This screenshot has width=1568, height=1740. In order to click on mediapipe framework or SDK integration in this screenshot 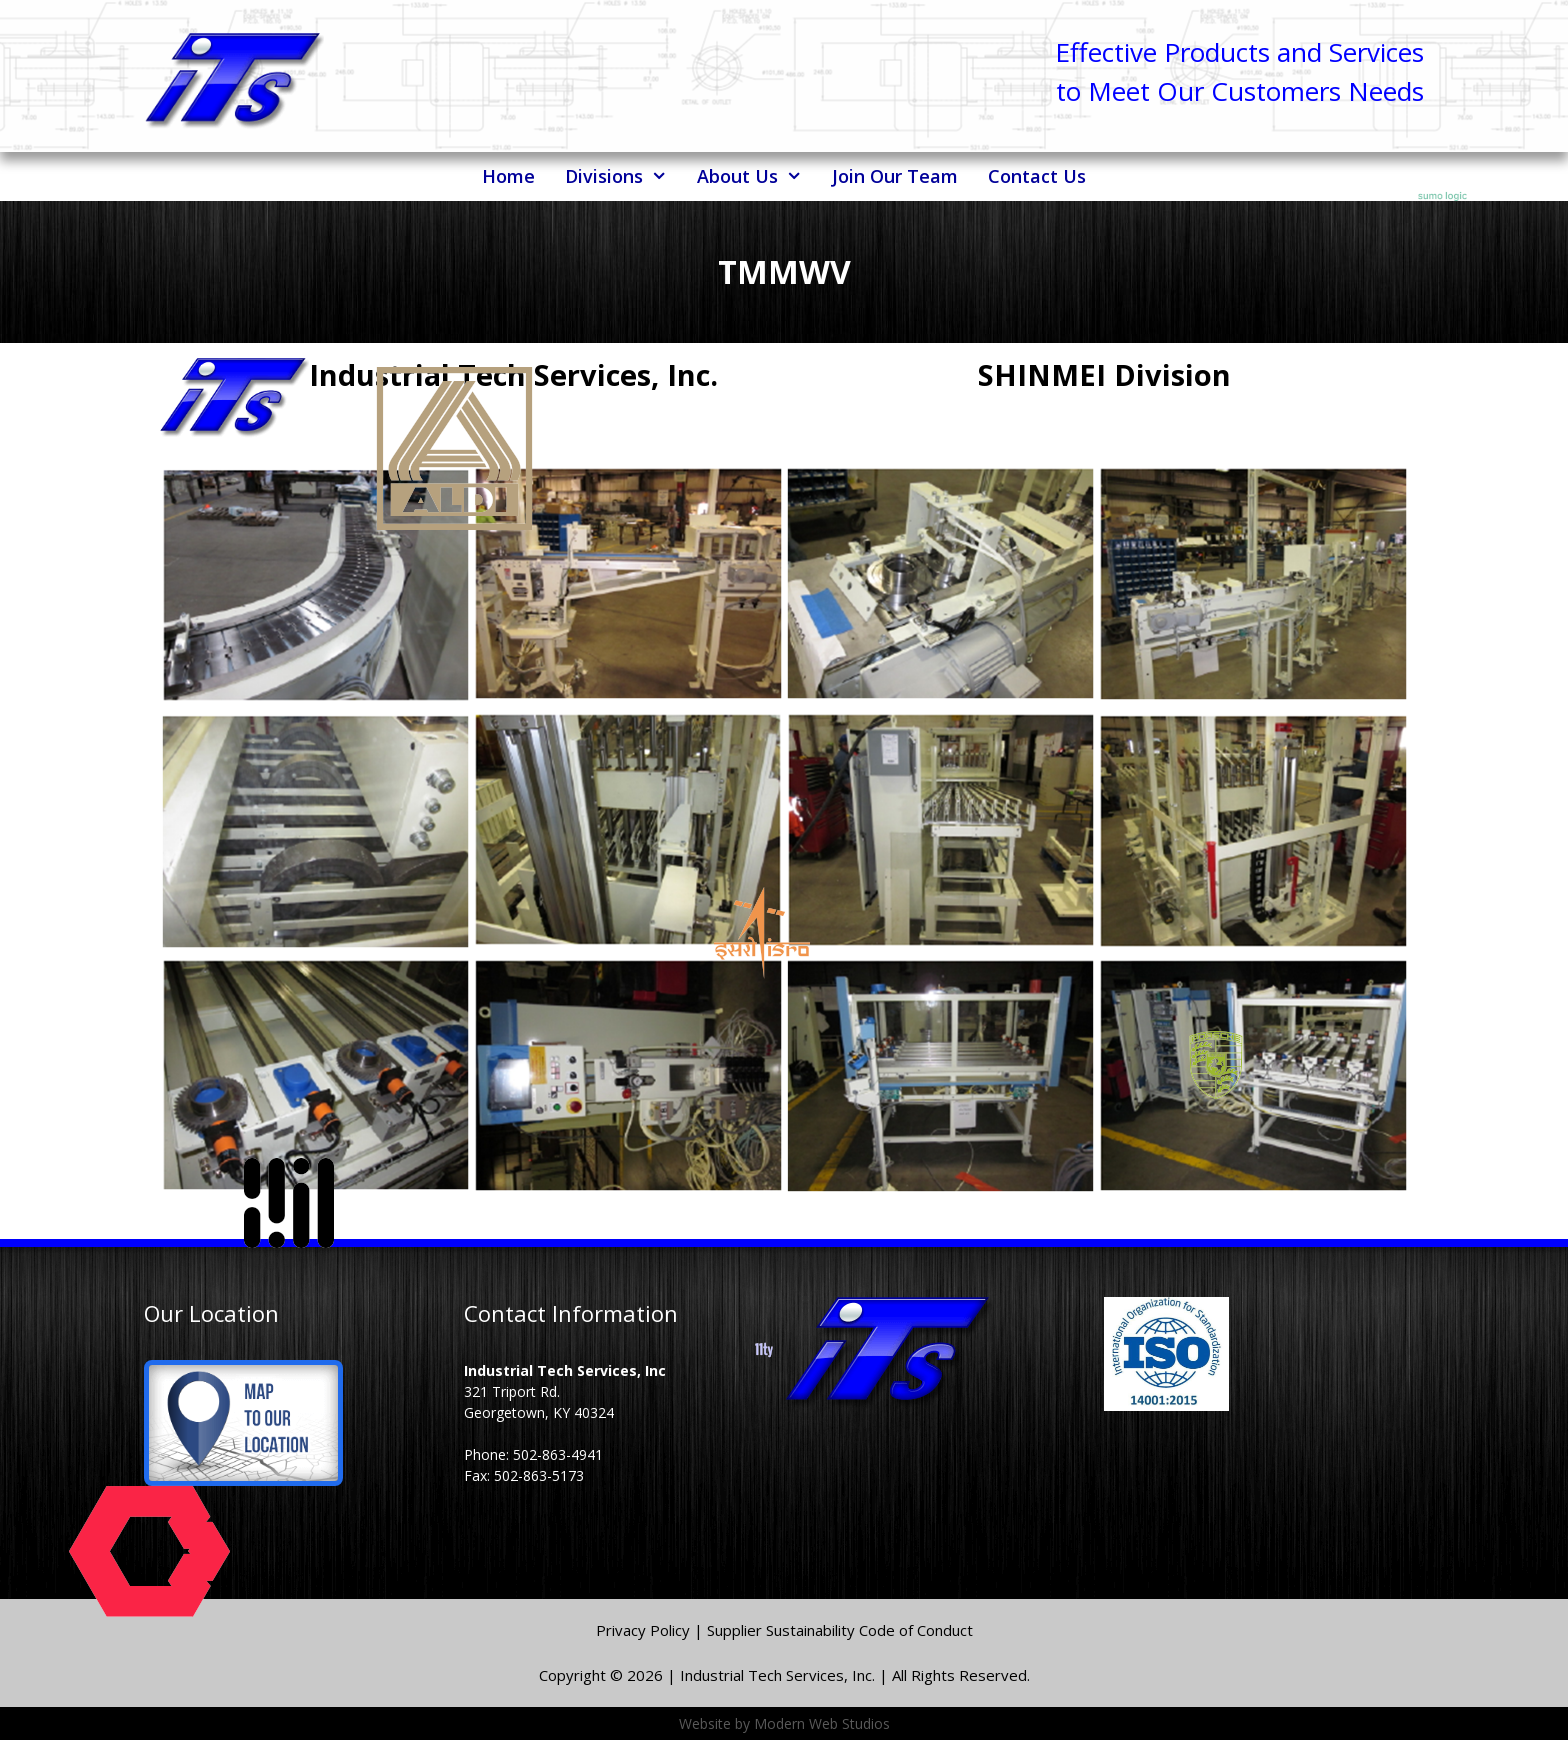, I will do `click(289, 1203)`.